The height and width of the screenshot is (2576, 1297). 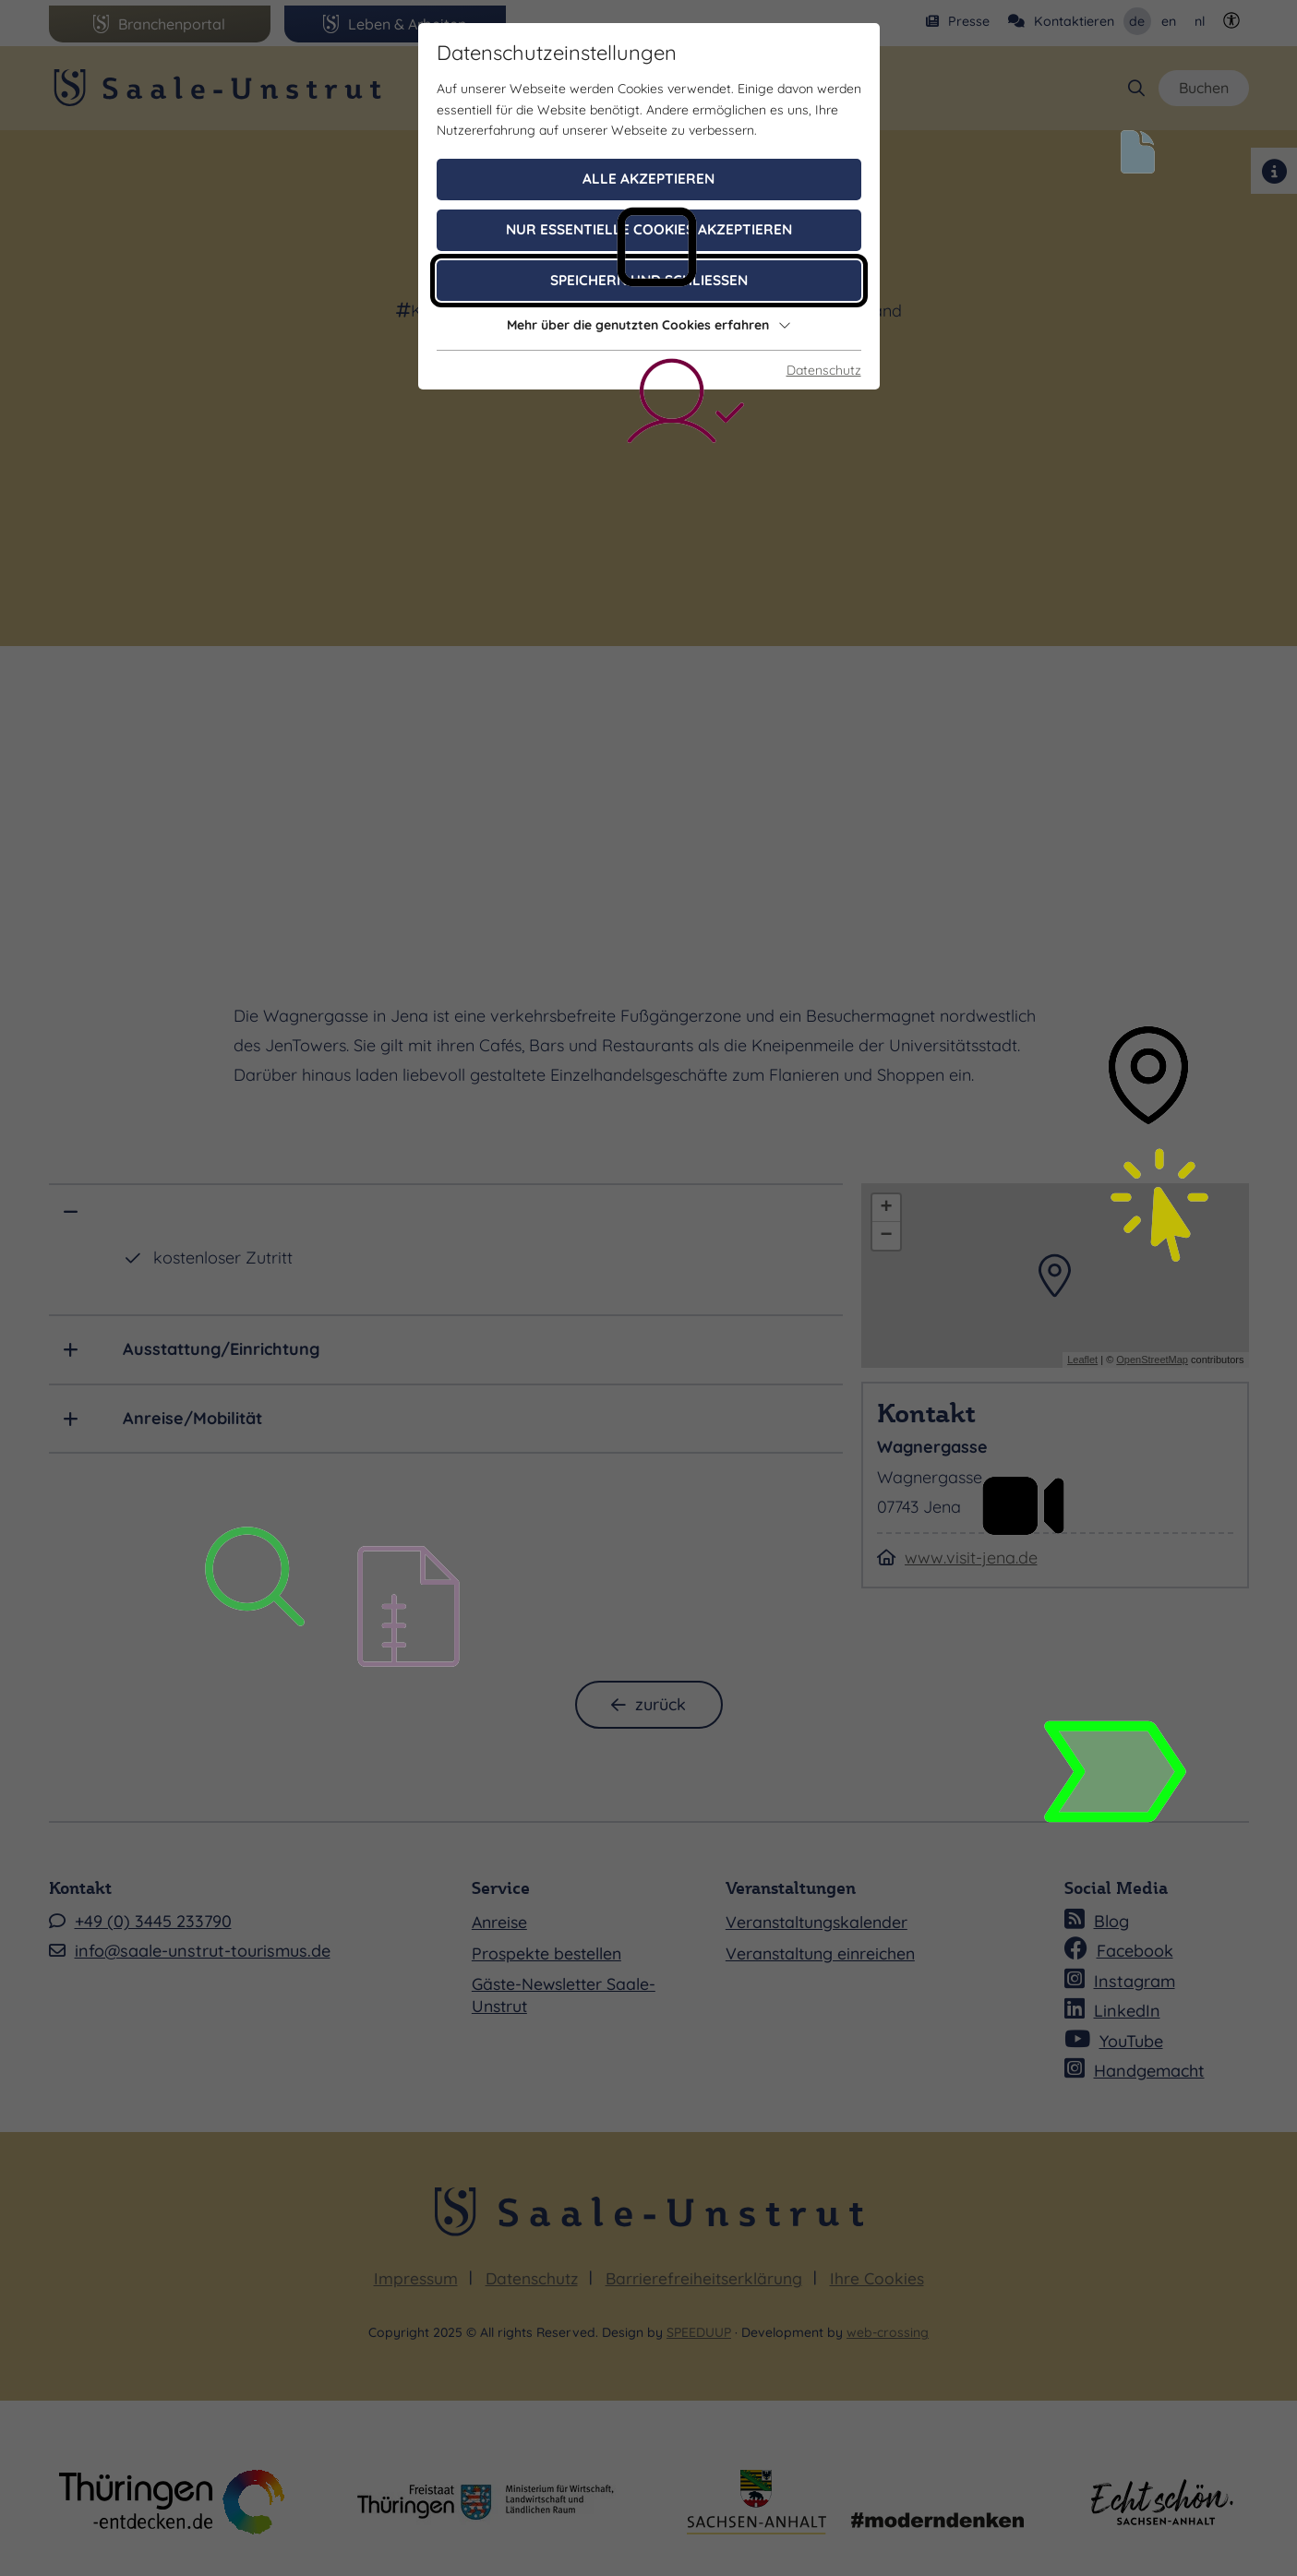 What do you see at coordinates (681, 404) in the screenshot?
I see `user verified or confirmed` at bounding box center [681, 404].